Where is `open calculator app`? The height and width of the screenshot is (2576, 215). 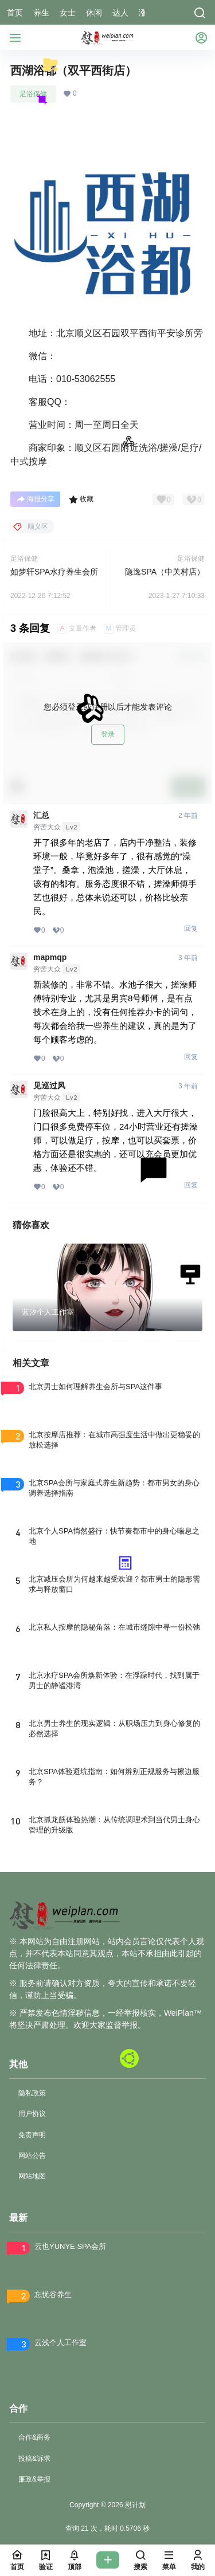
open calculator app is located at coordinates (125, 1563).